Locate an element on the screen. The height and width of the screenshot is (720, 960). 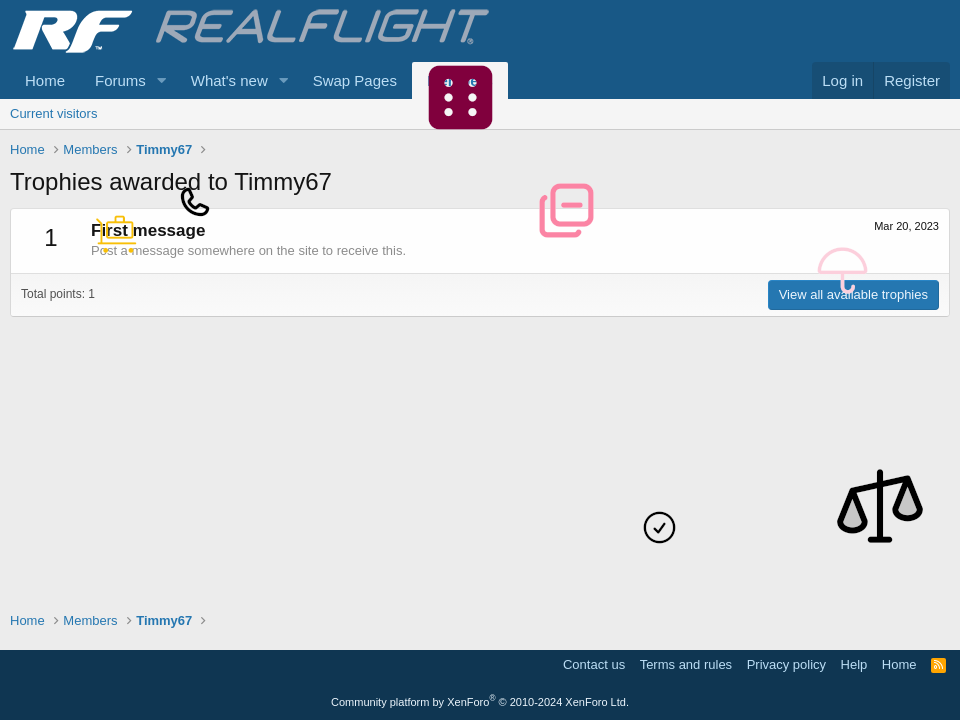
remove an item from your library is located at coordinates (566, 210).